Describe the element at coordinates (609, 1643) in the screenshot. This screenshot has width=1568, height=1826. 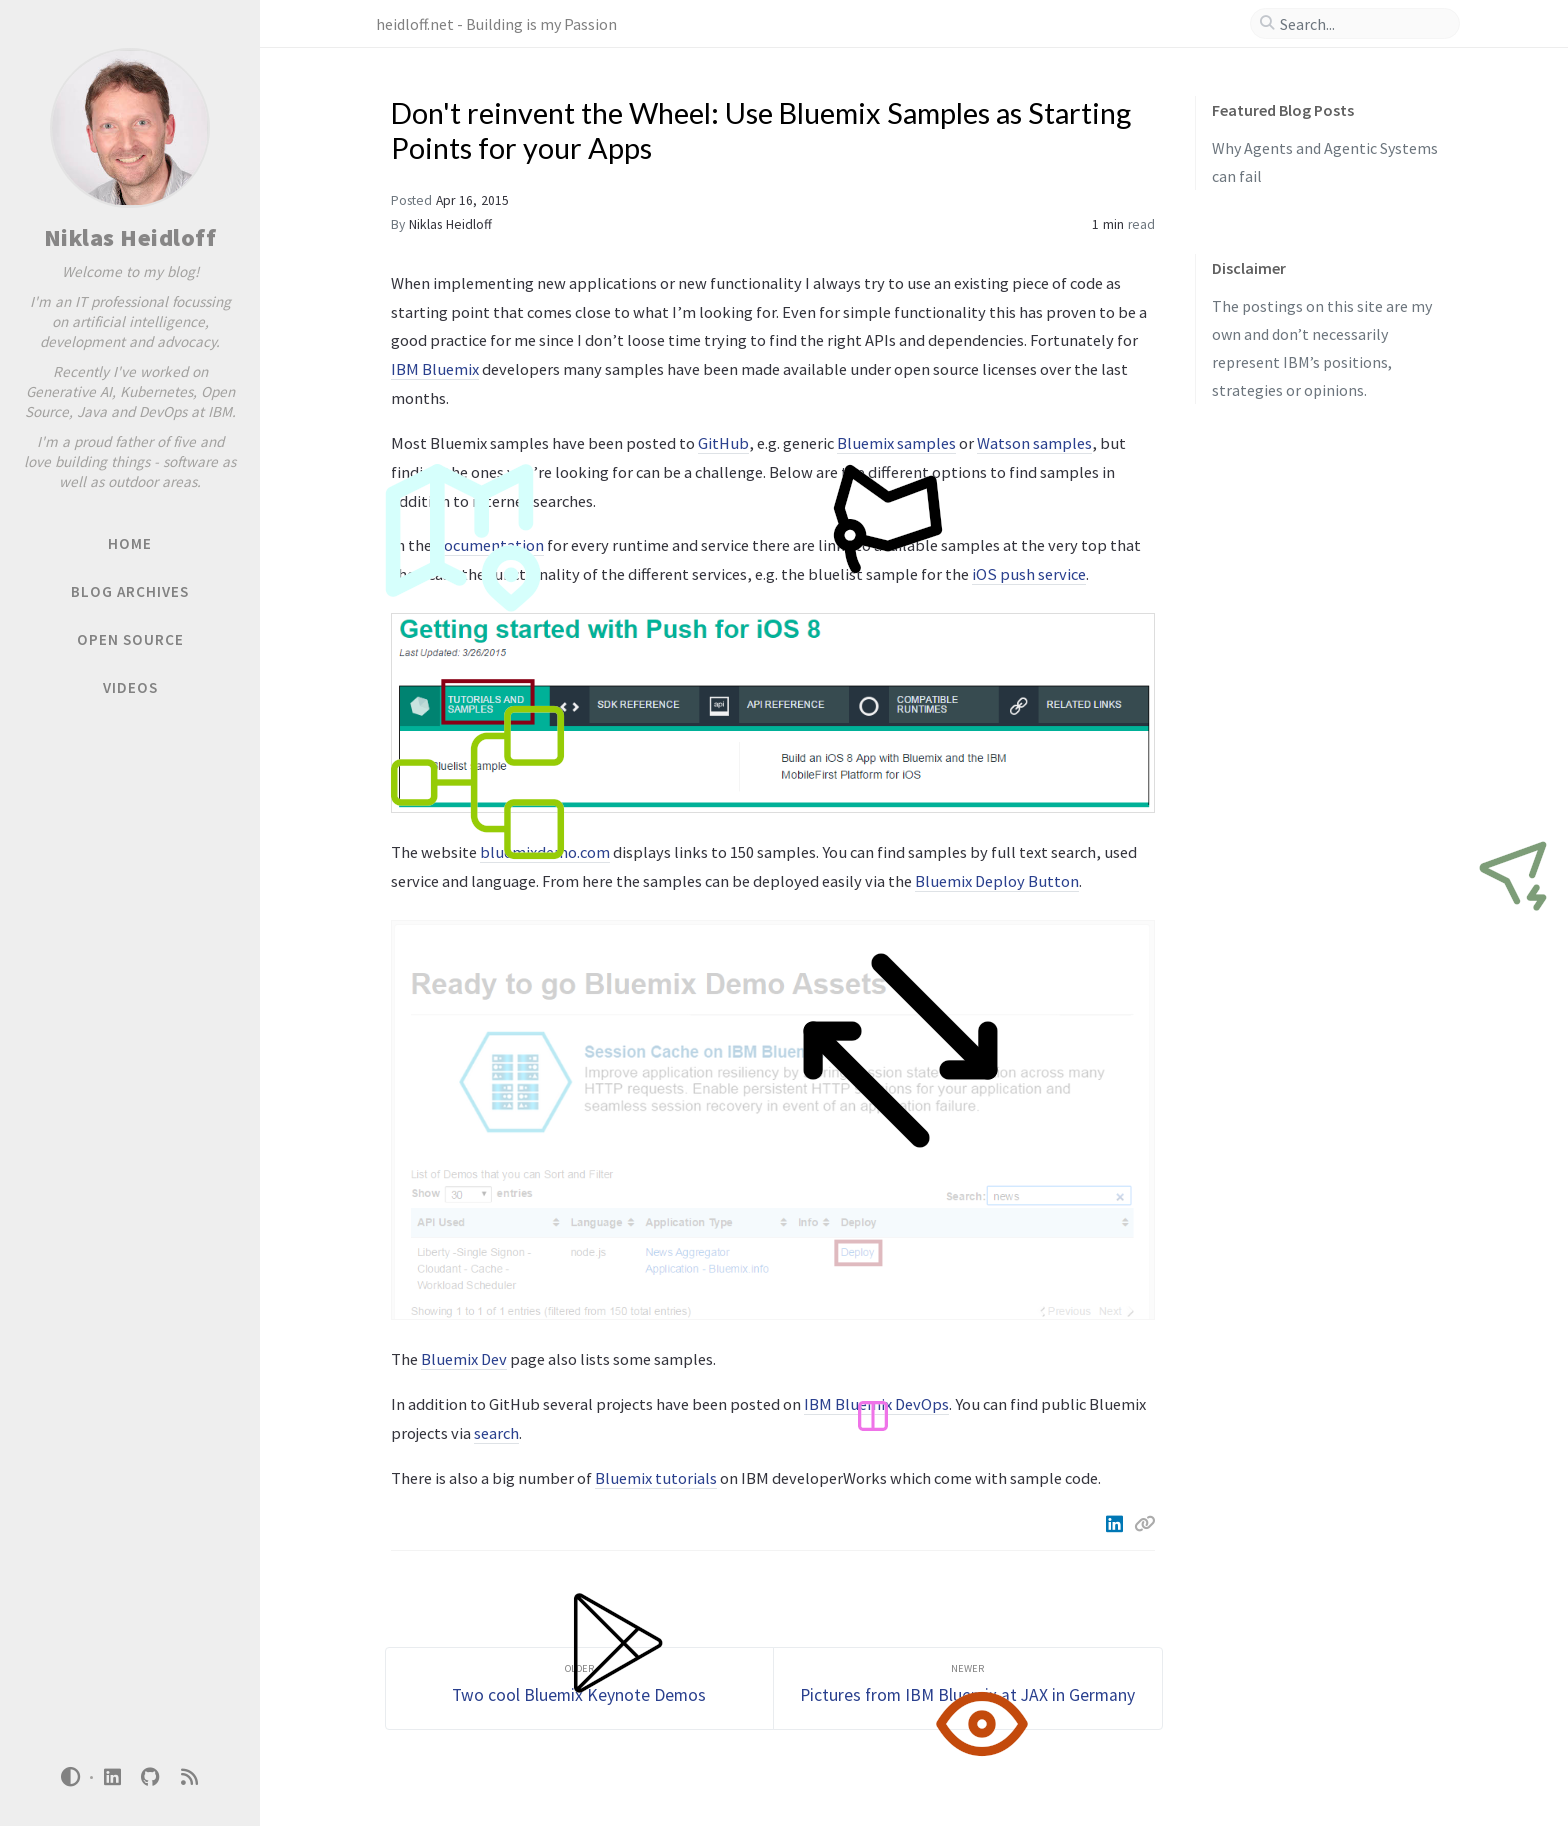
I see `open google play store` at that location.